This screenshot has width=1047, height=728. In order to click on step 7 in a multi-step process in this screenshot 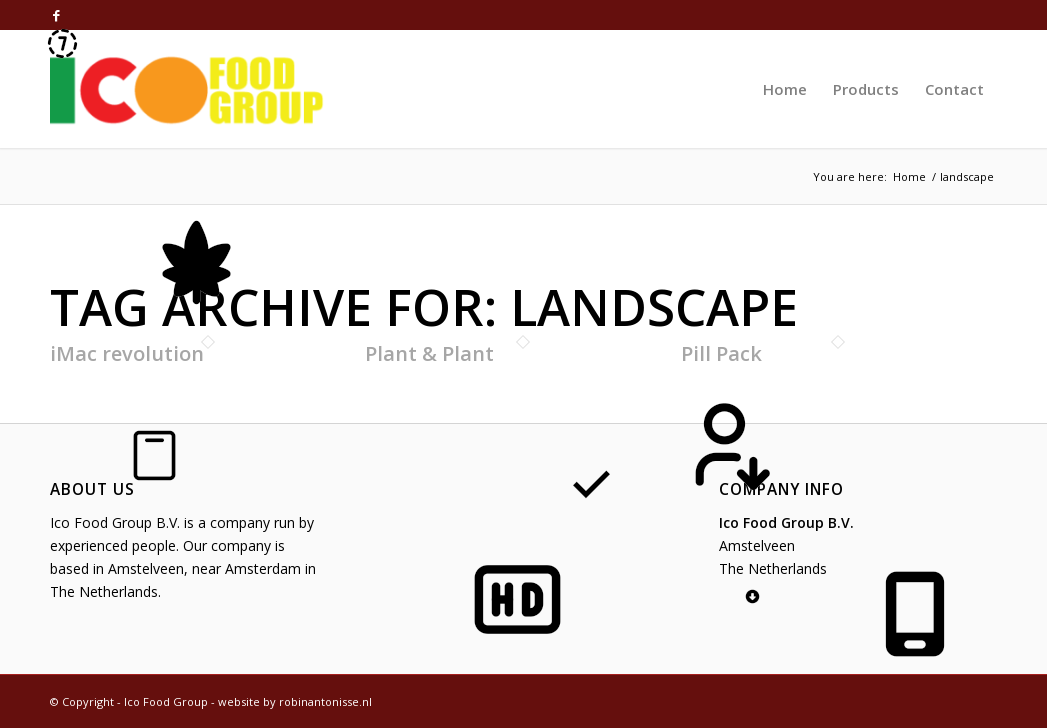, I will do `click(62, 43)`.